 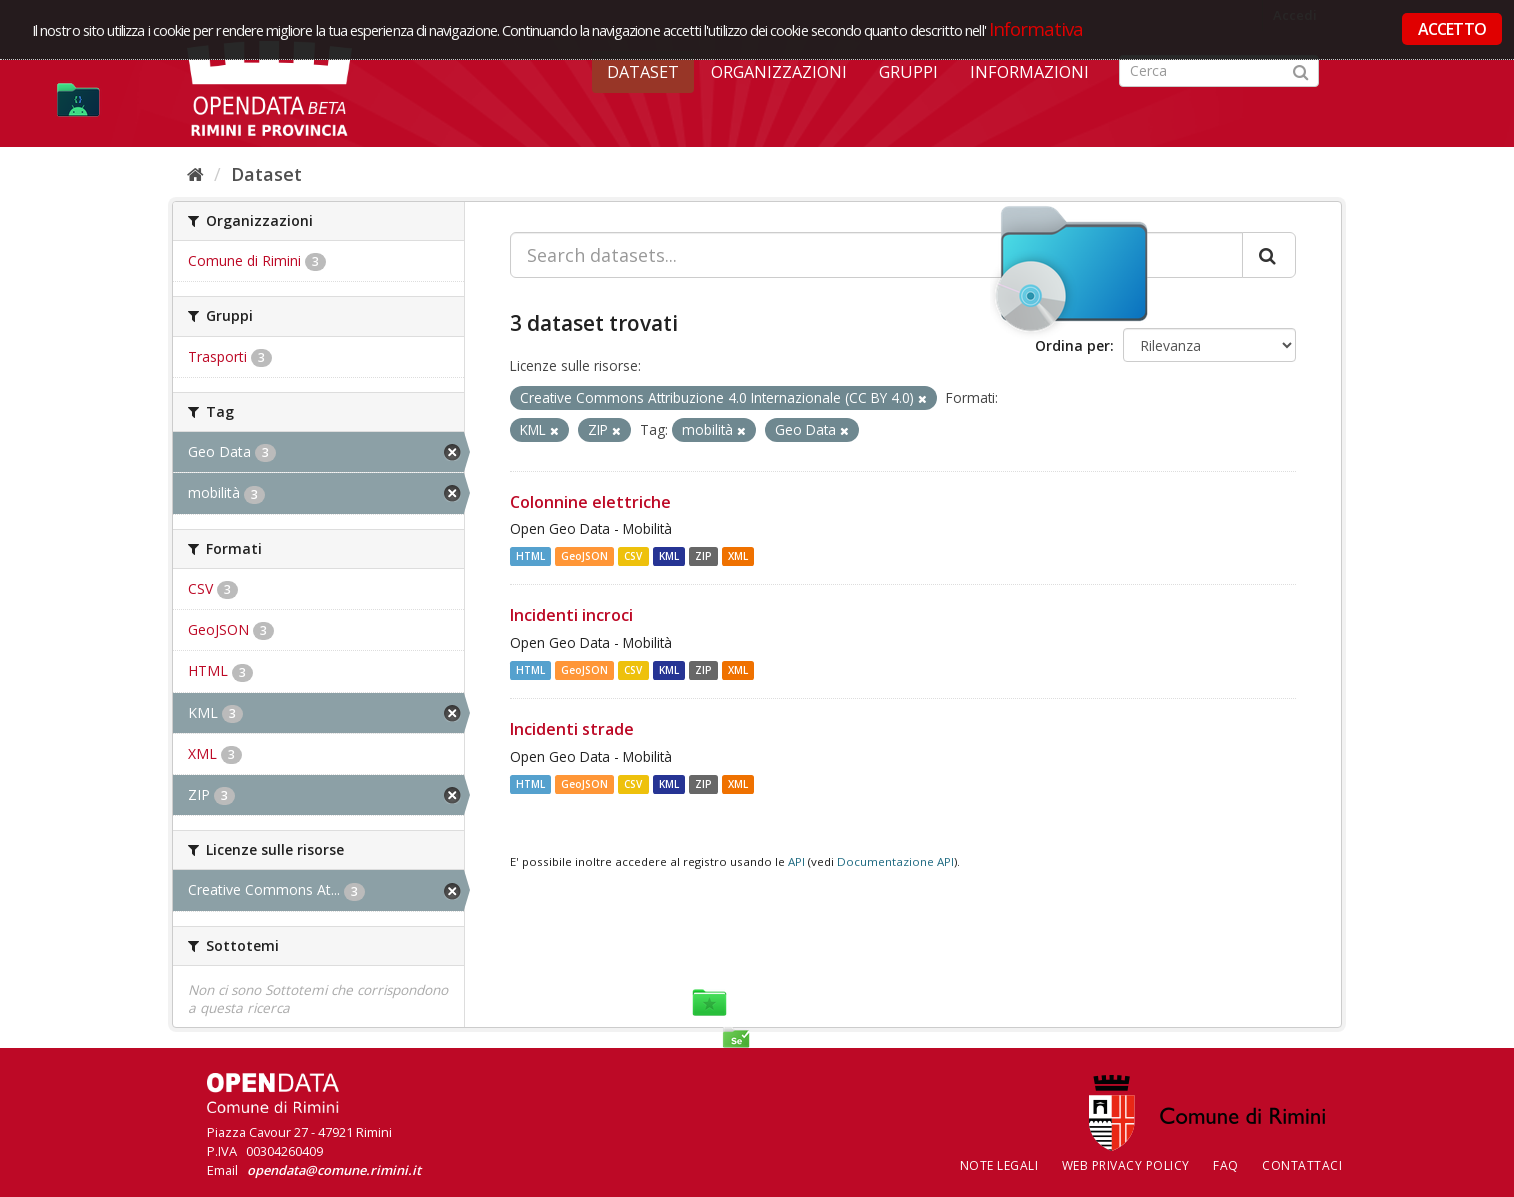 I want to click on folder containing selenium test automation files, so click(x=736, y=1038).